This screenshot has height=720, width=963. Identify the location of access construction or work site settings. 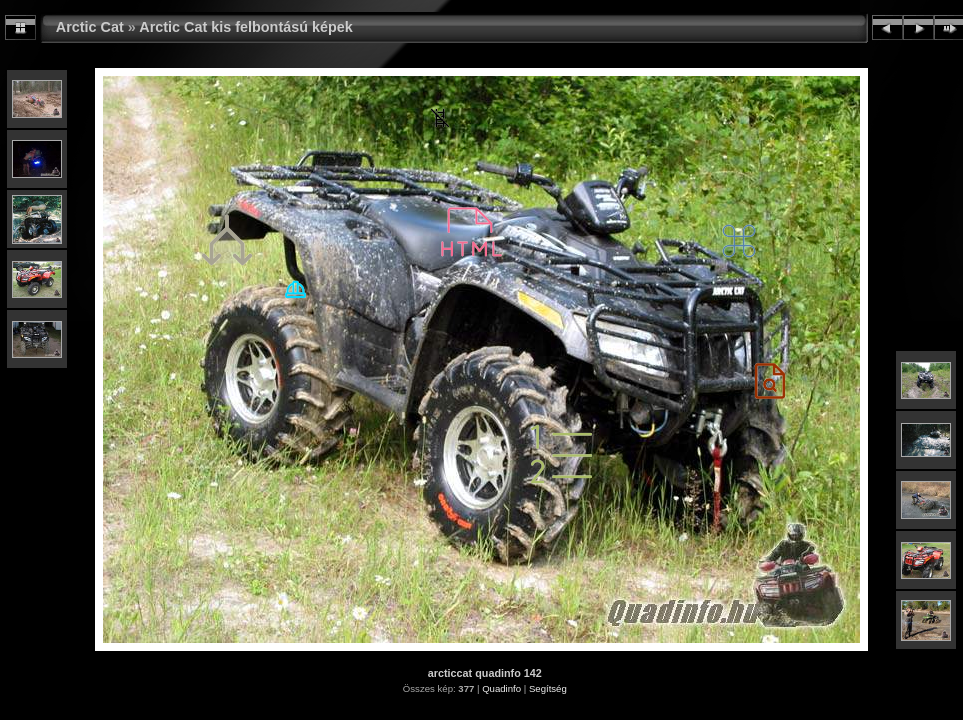
(295, 290).